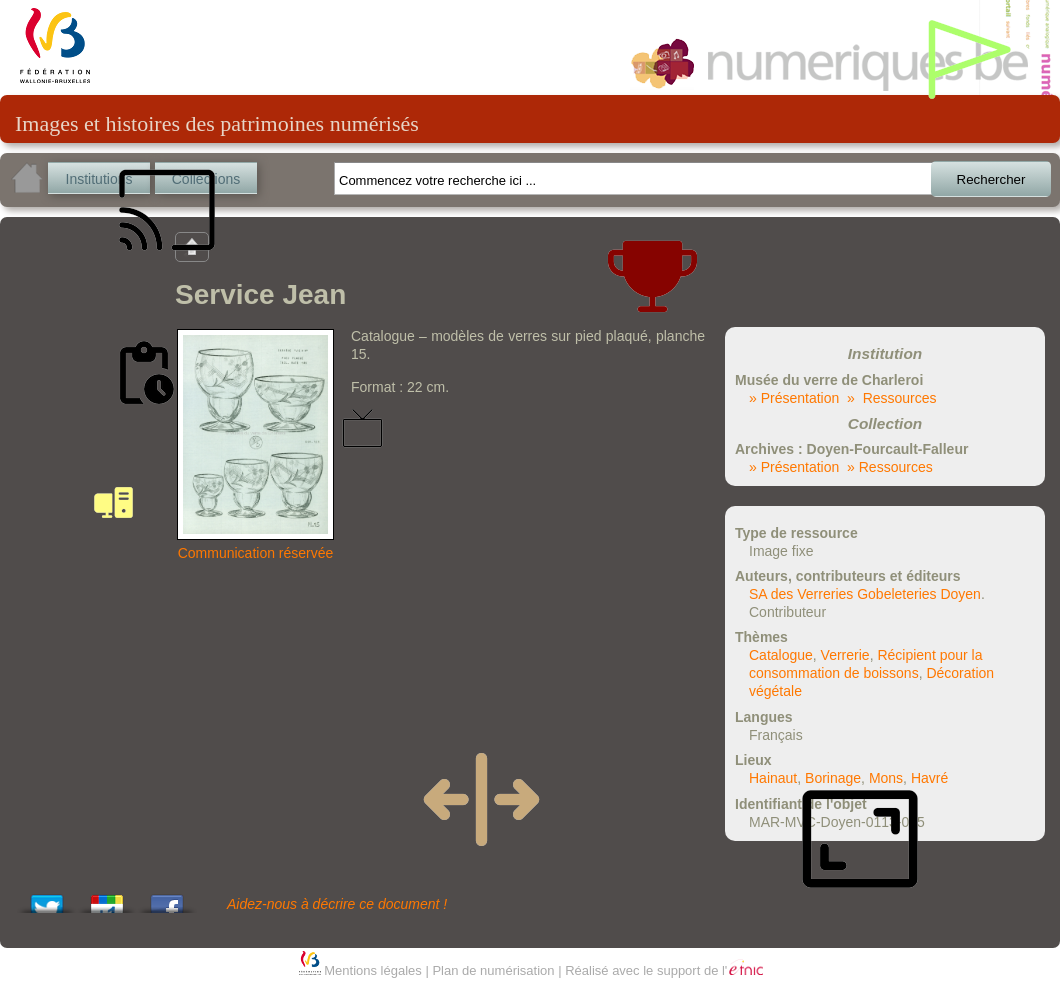 The width and height of the screenshot is (1060, 990). What do you see at coordinates (860, 839) in the screenshot?
I see `enter fullscreen mode` at bounding box center [860, 839].